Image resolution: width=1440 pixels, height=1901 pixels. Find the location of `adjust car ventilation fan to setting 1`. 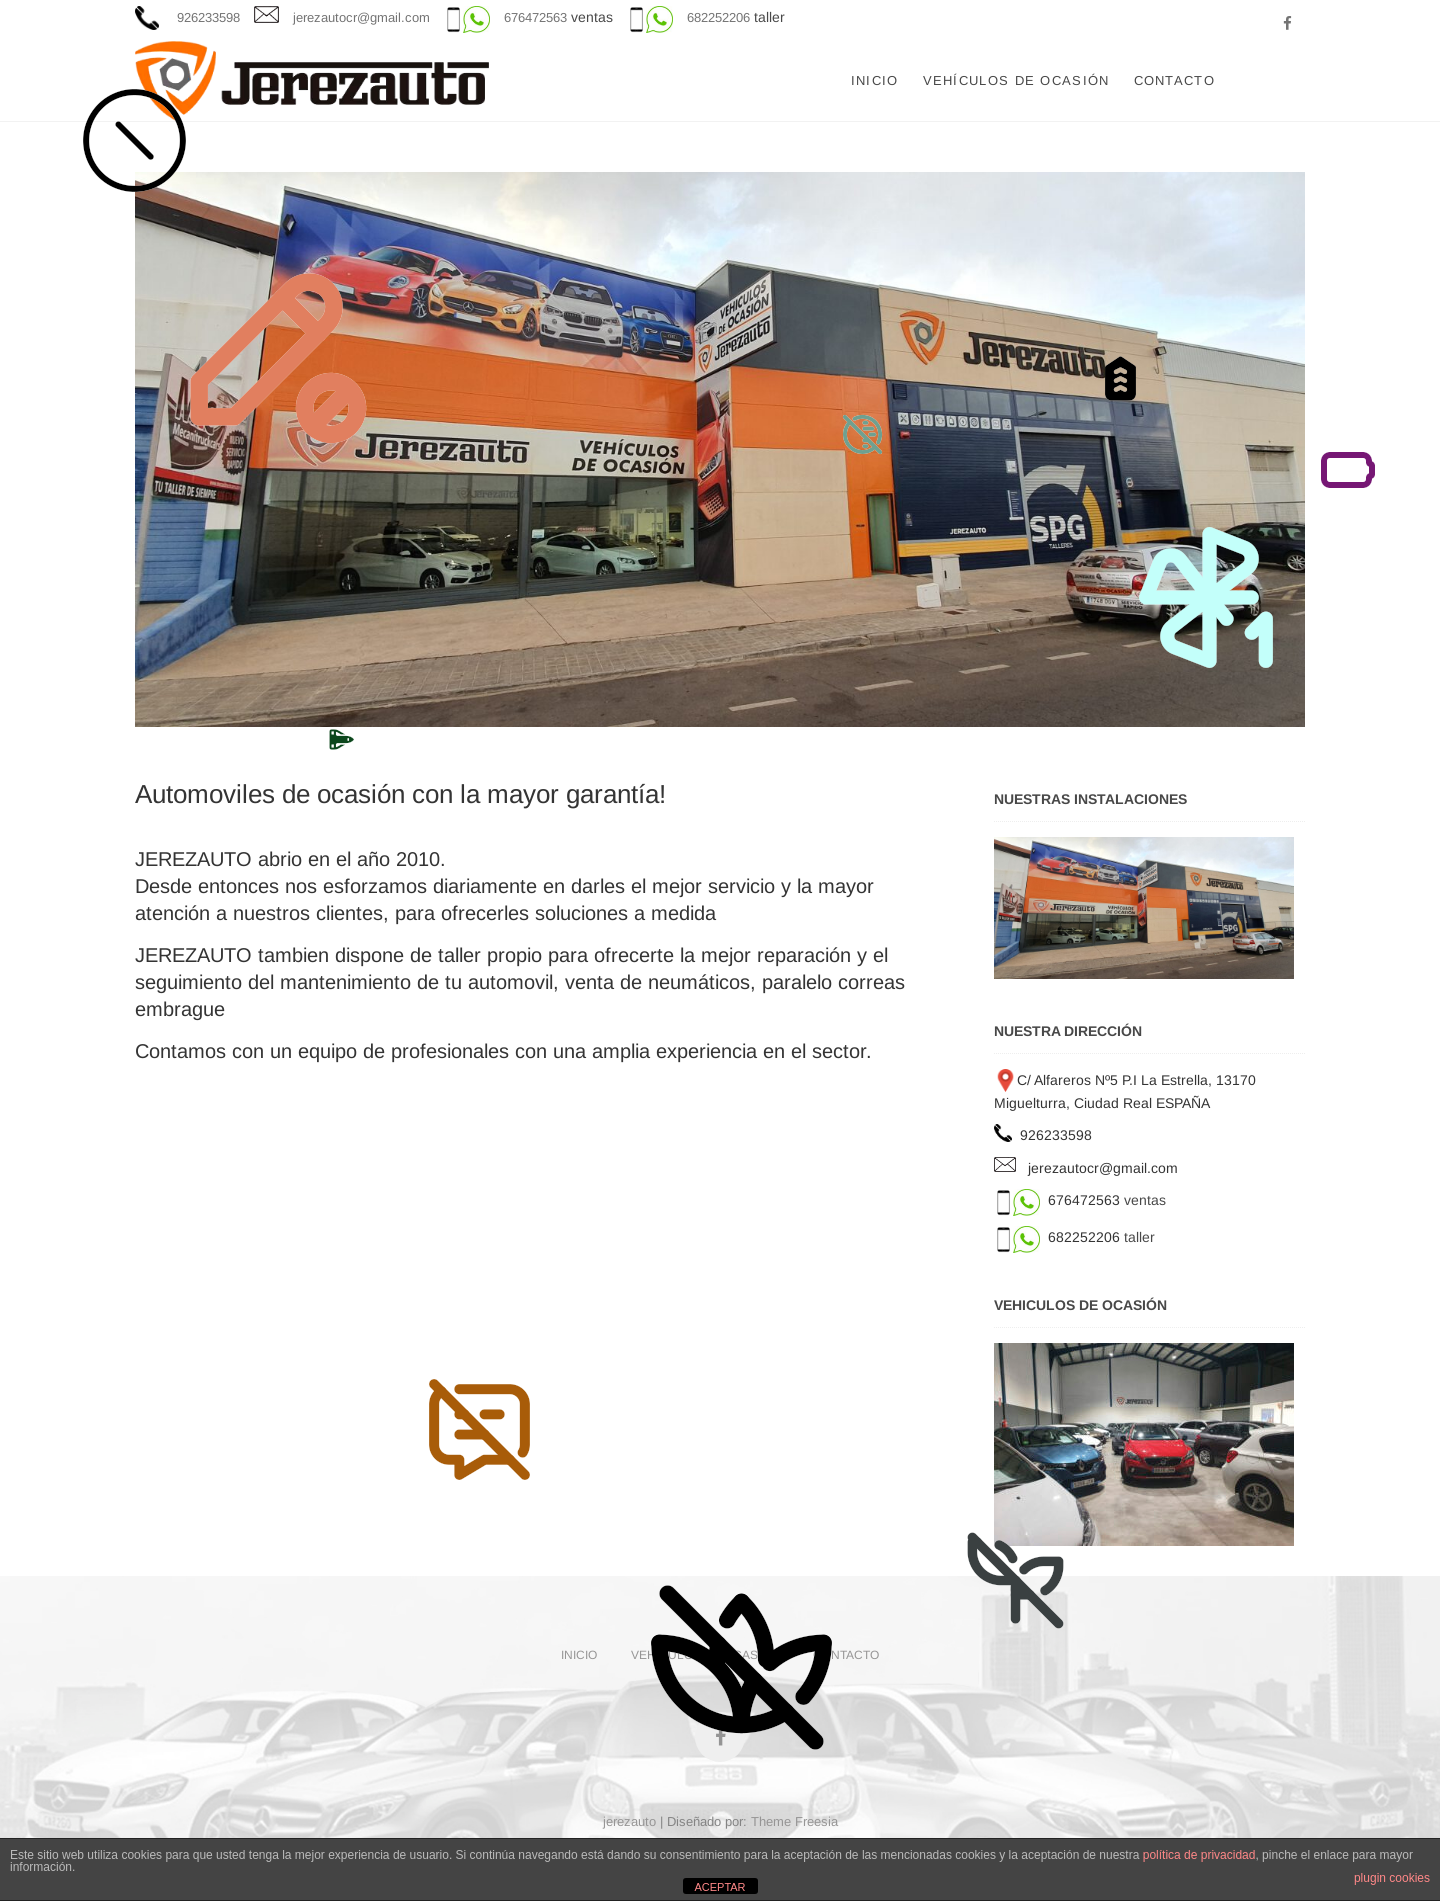

adjust car ventilation fan to setting 1 is located at coordinates (1209, 597).